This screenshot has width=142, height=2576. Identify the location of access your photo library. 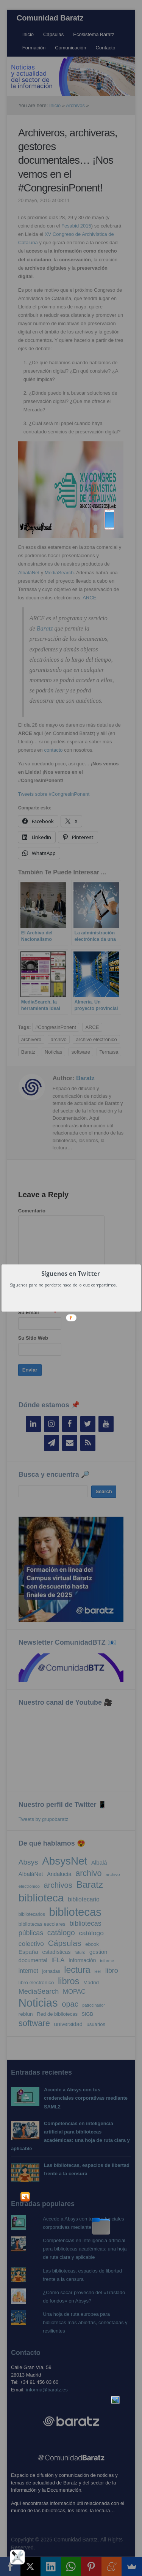
(115, 2400).